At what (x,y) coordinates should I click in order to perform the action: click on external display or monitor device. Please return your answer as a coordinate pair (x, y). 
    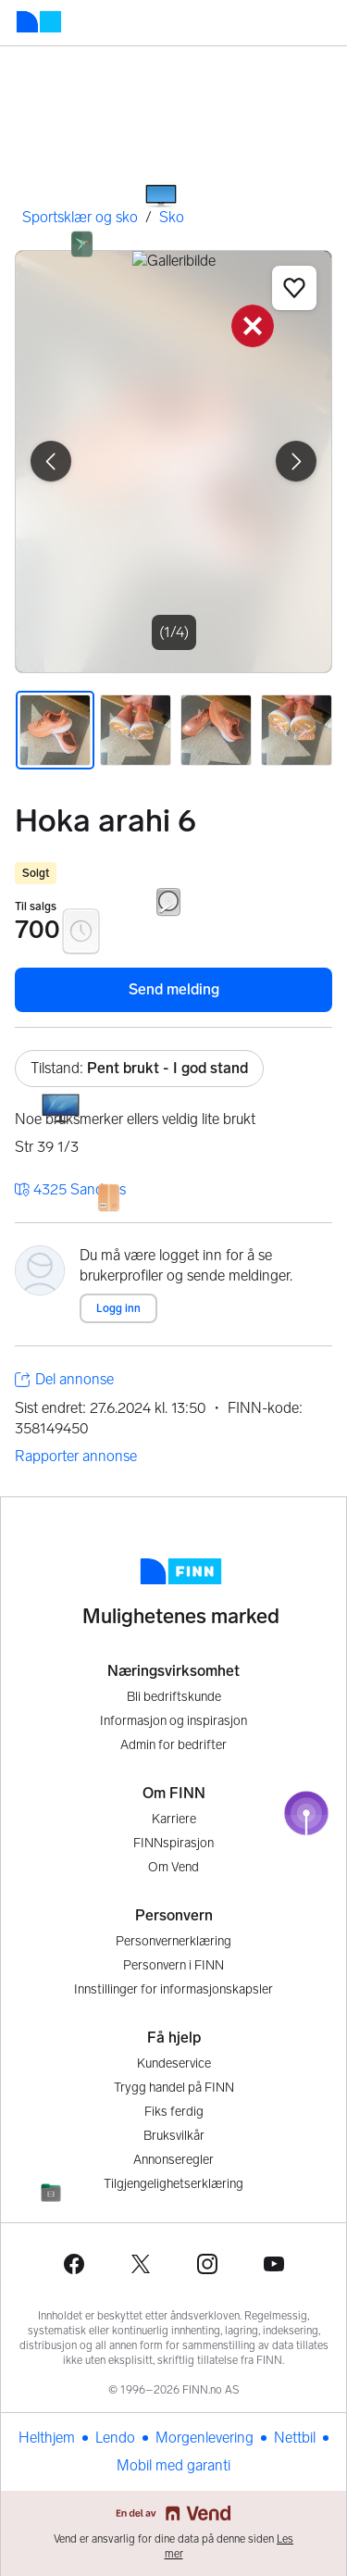
    Looking at the image, I should click on (60, 1100).